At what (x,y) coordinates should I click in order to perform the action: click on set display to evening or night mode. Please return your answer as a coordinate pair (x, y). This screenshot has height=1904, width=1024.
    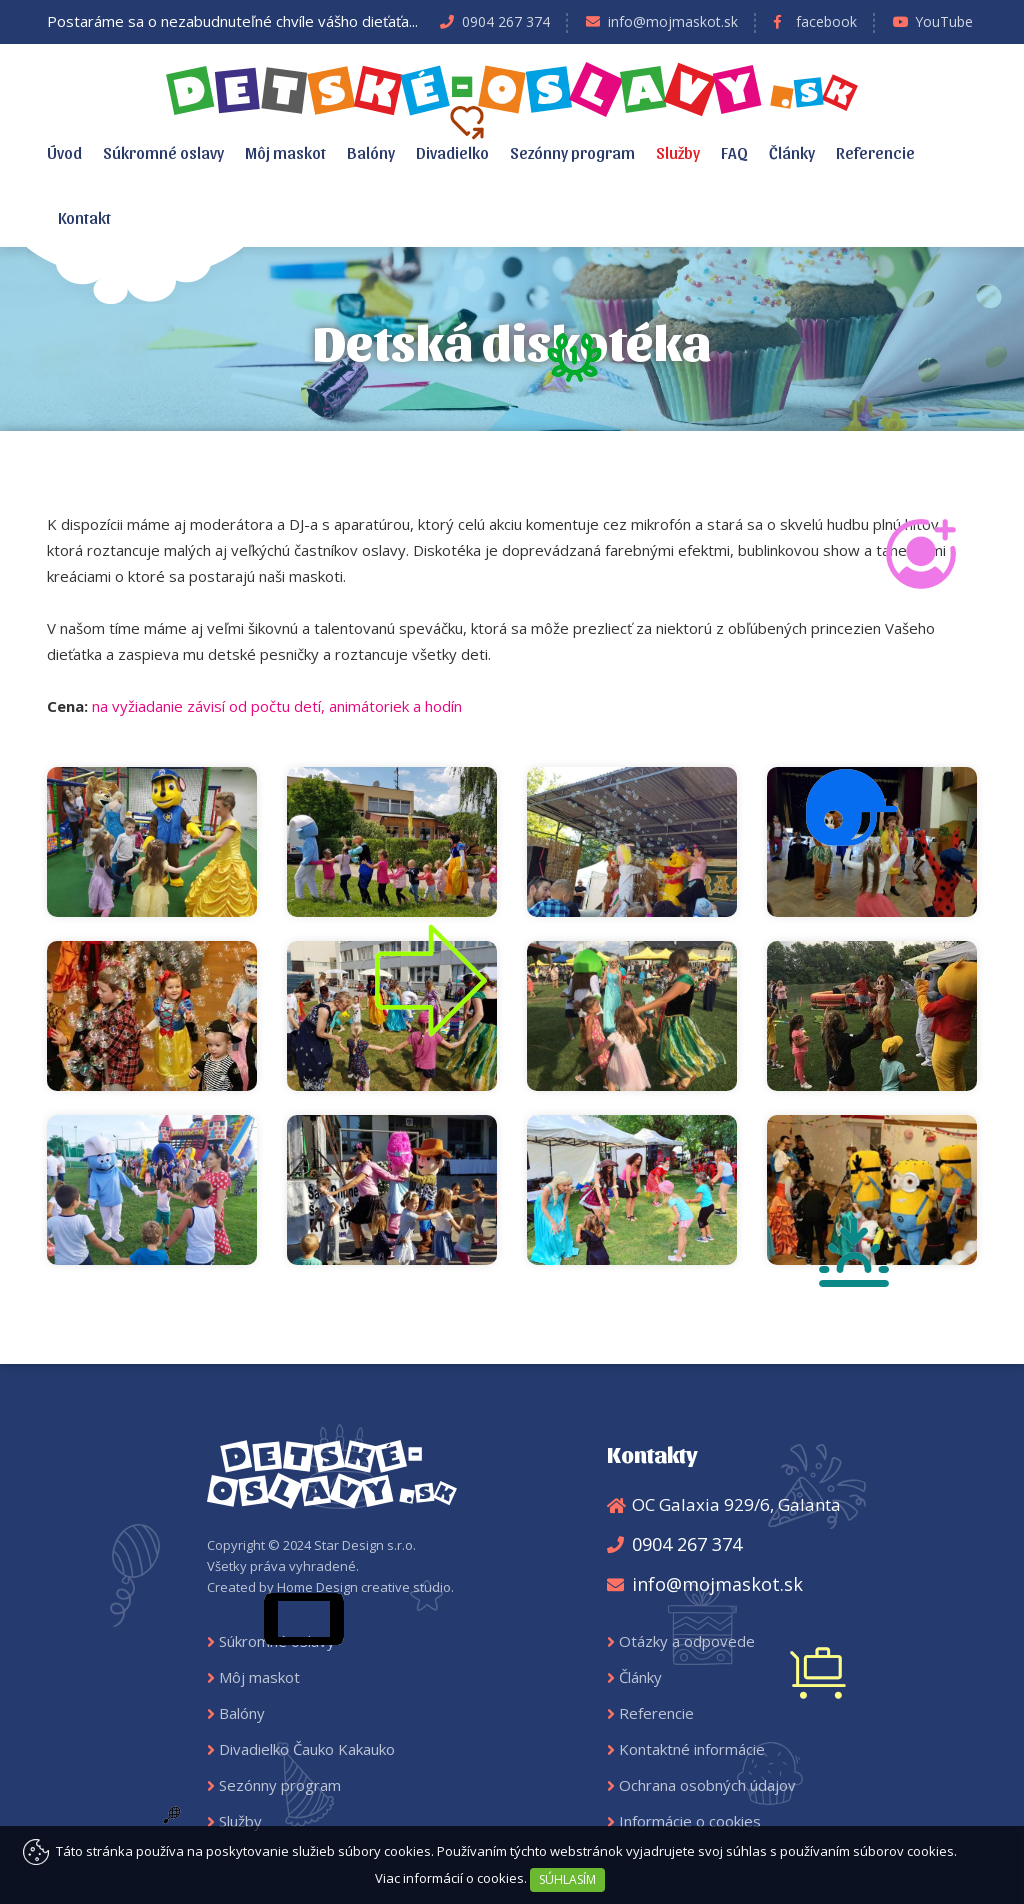
    Looking at the image, I should click on (854, 1252).